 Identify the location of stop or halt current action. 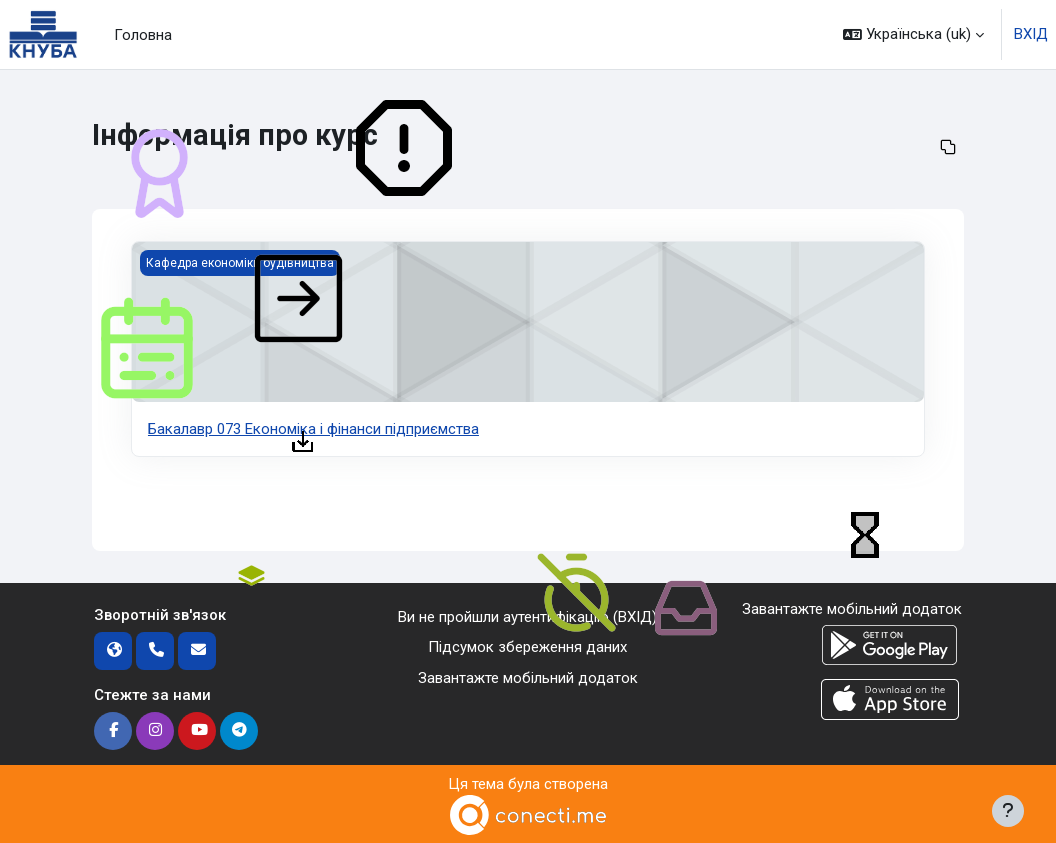
(404, 148).